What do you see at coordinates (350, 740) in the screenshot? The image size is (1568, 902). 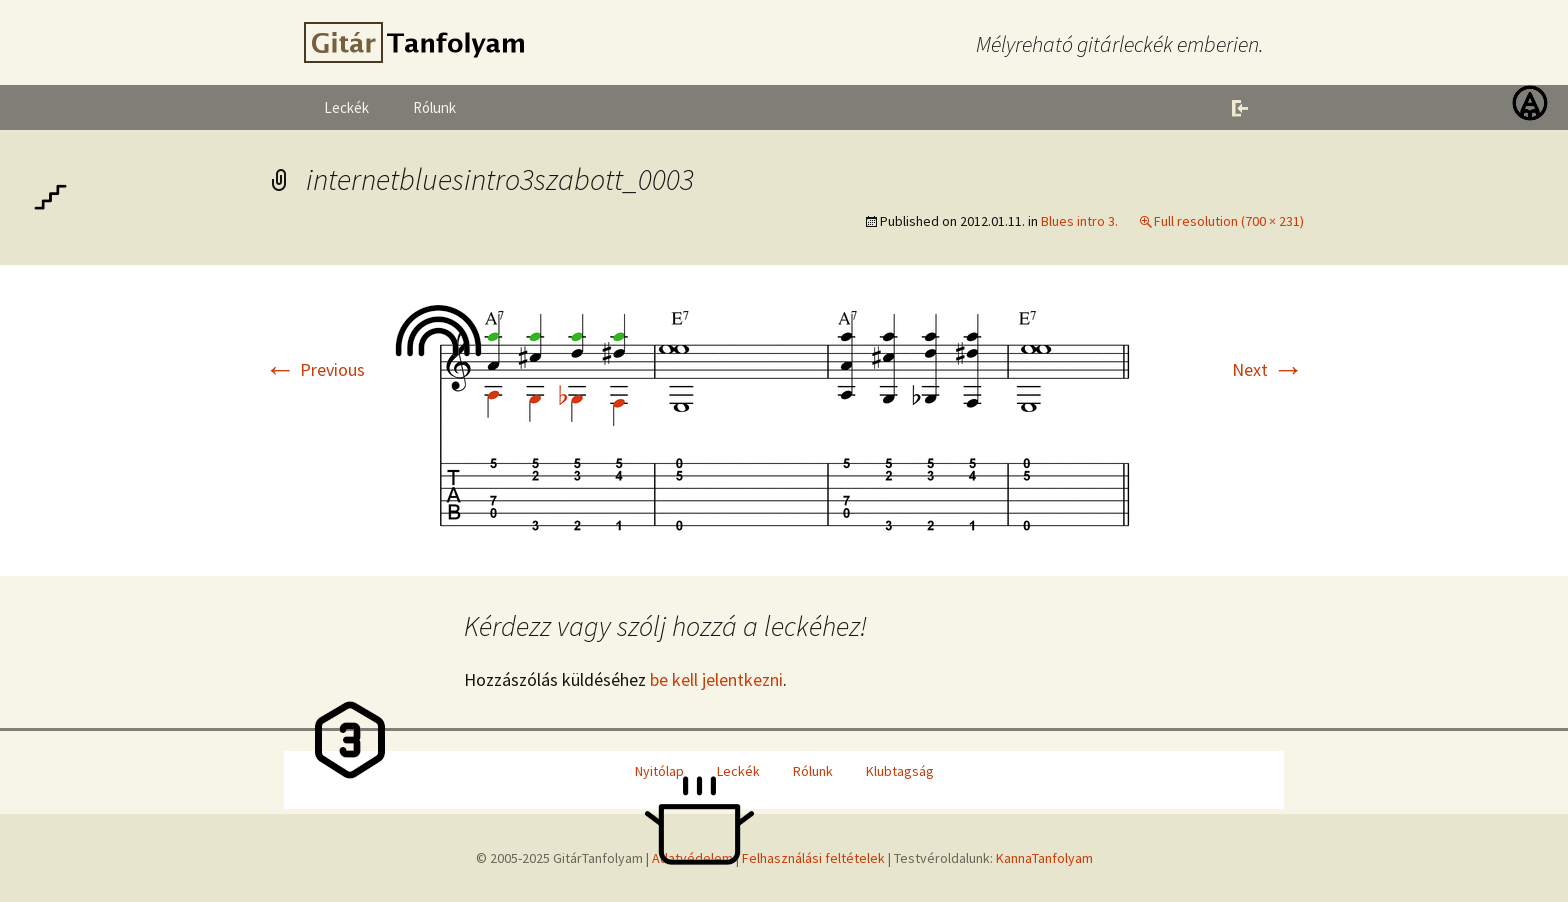 I see `step 3 in a multi-step process` at bounding box center [350, 740].